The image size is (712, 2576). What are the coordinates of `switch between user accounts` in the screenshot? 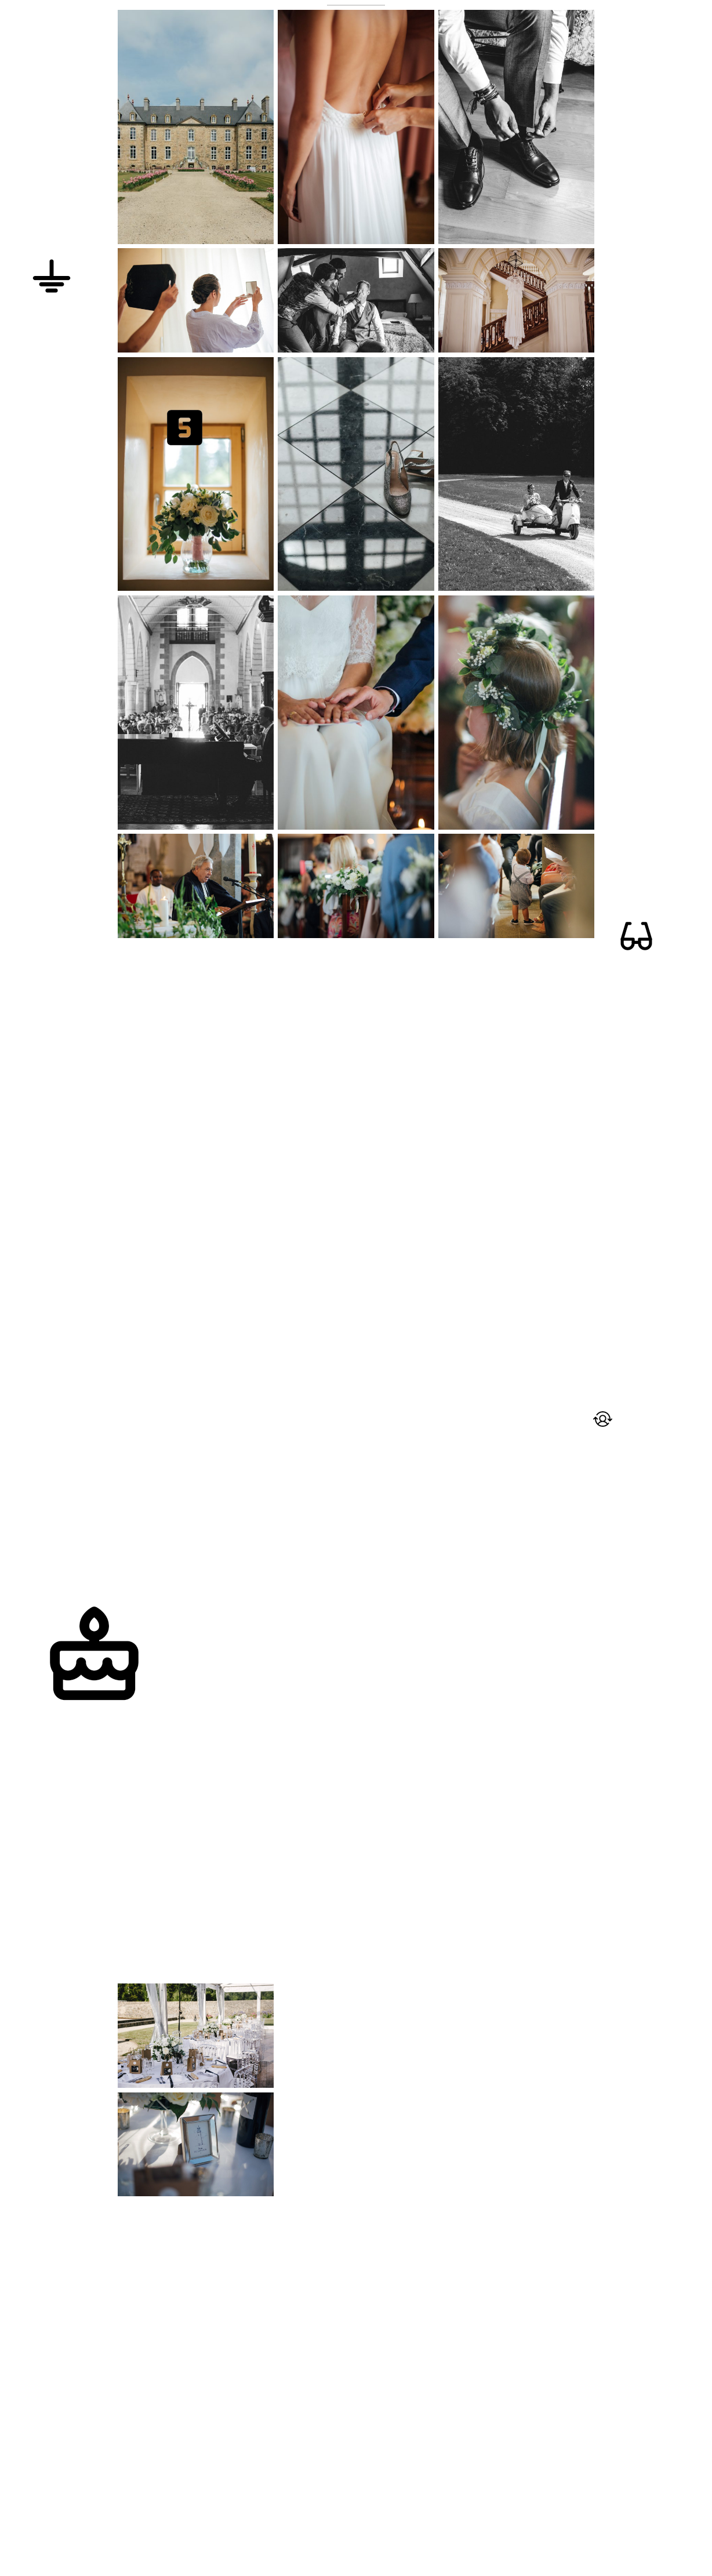 It's located at (602, 1419).